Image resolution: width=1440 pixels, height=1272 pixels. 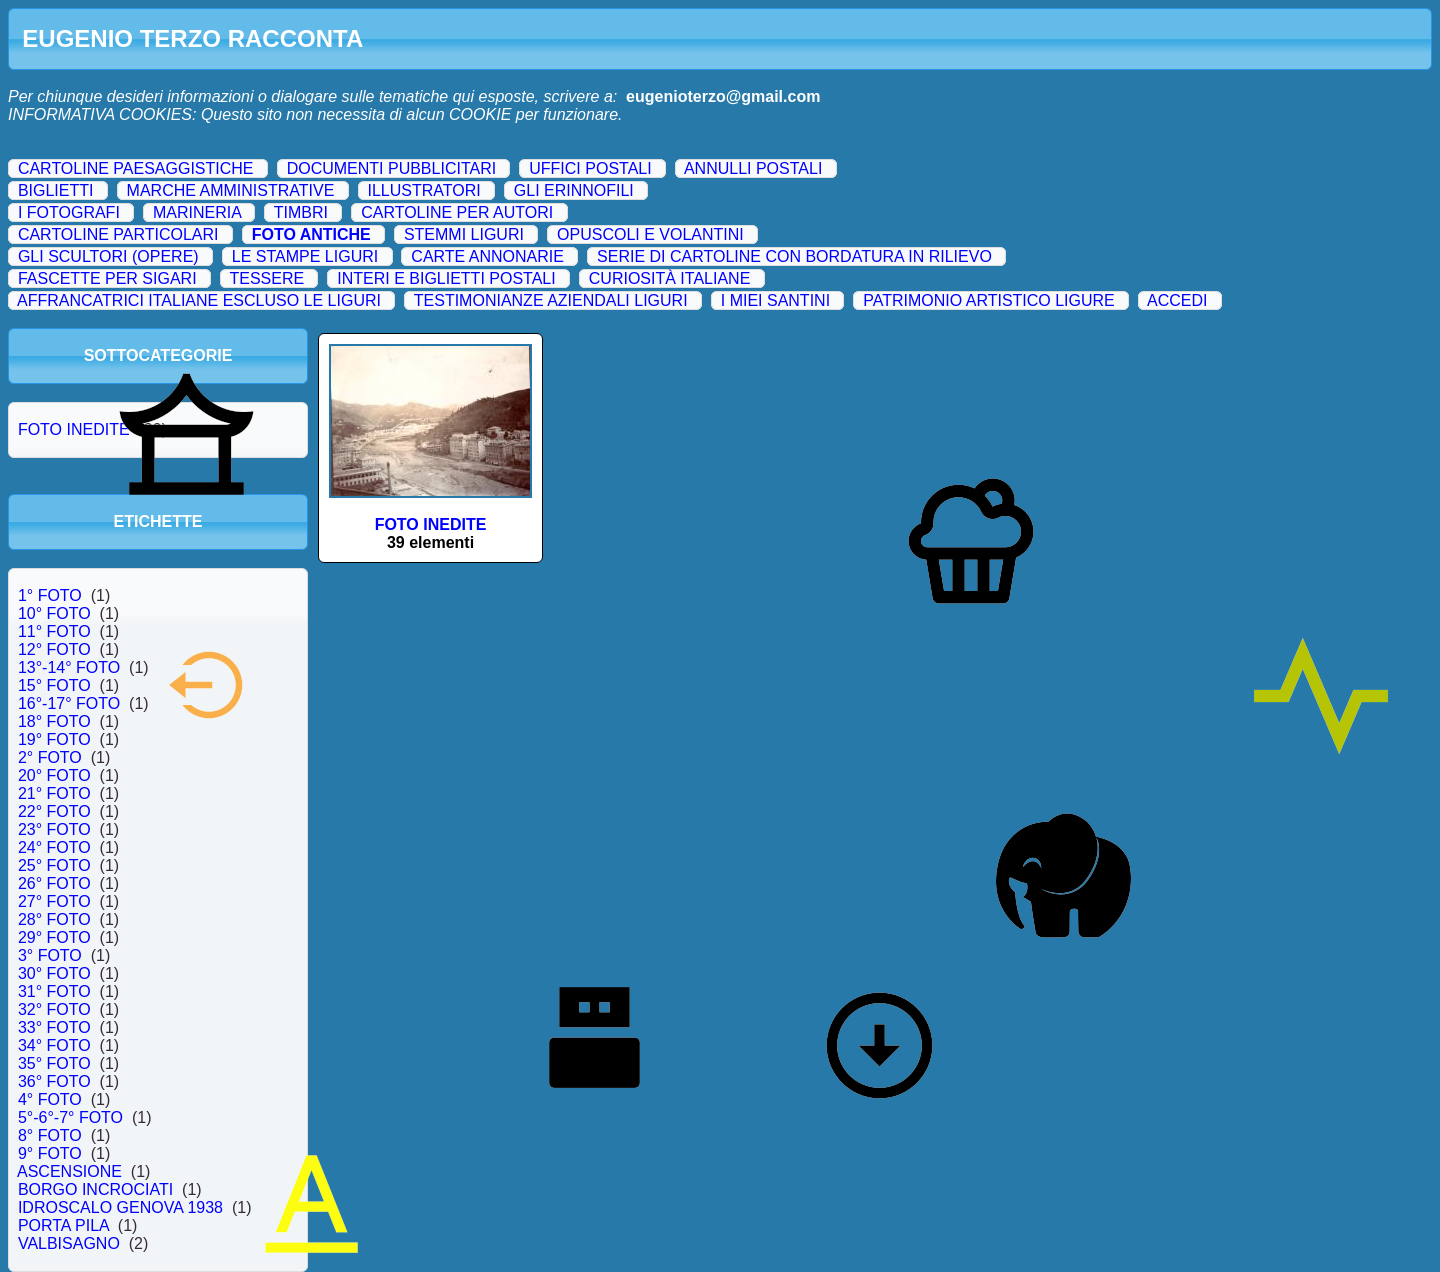 I want to click on log out of your account, so click(x=209, y=685).